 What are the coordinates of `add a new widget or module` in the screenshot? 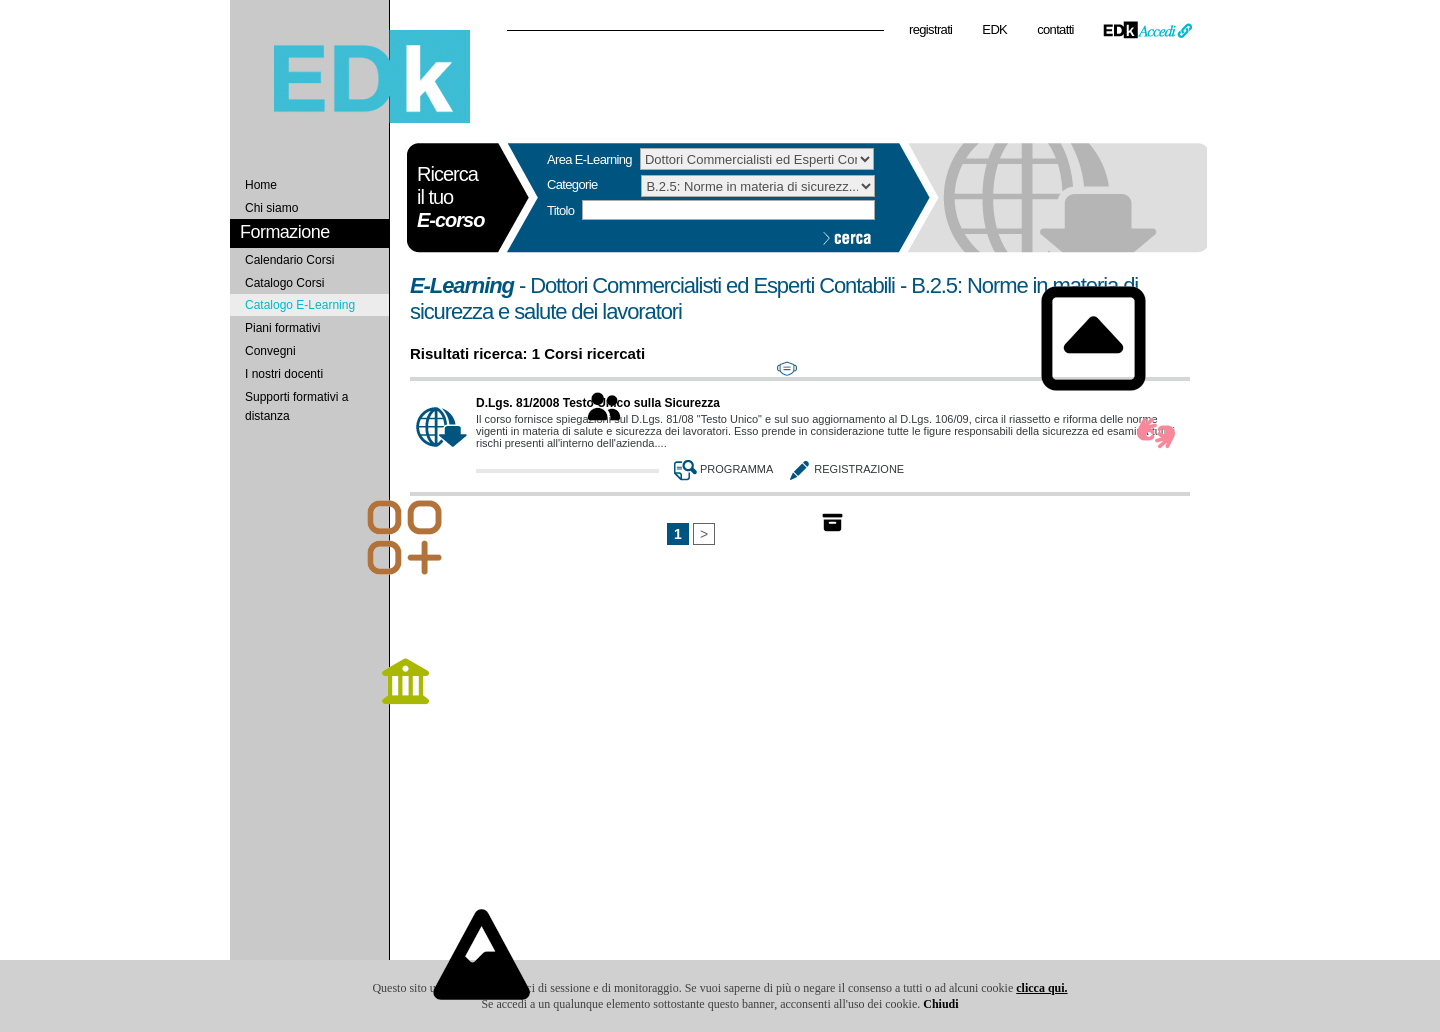 It's located at (404, 537).